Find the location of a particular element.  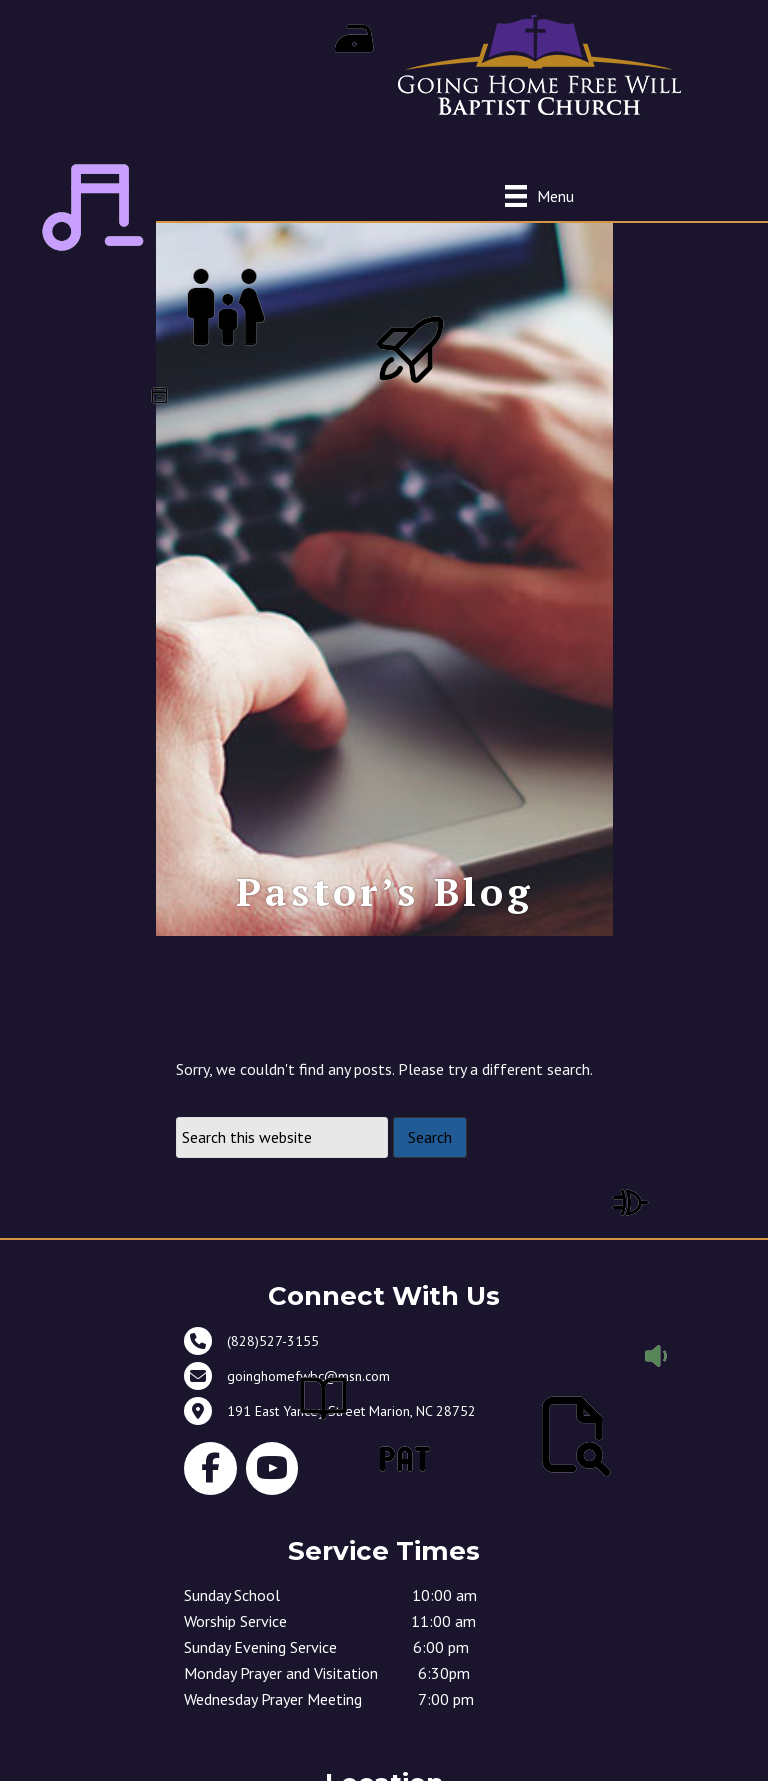

indicates clothing requires ironing is located at coordinates (354, 38).